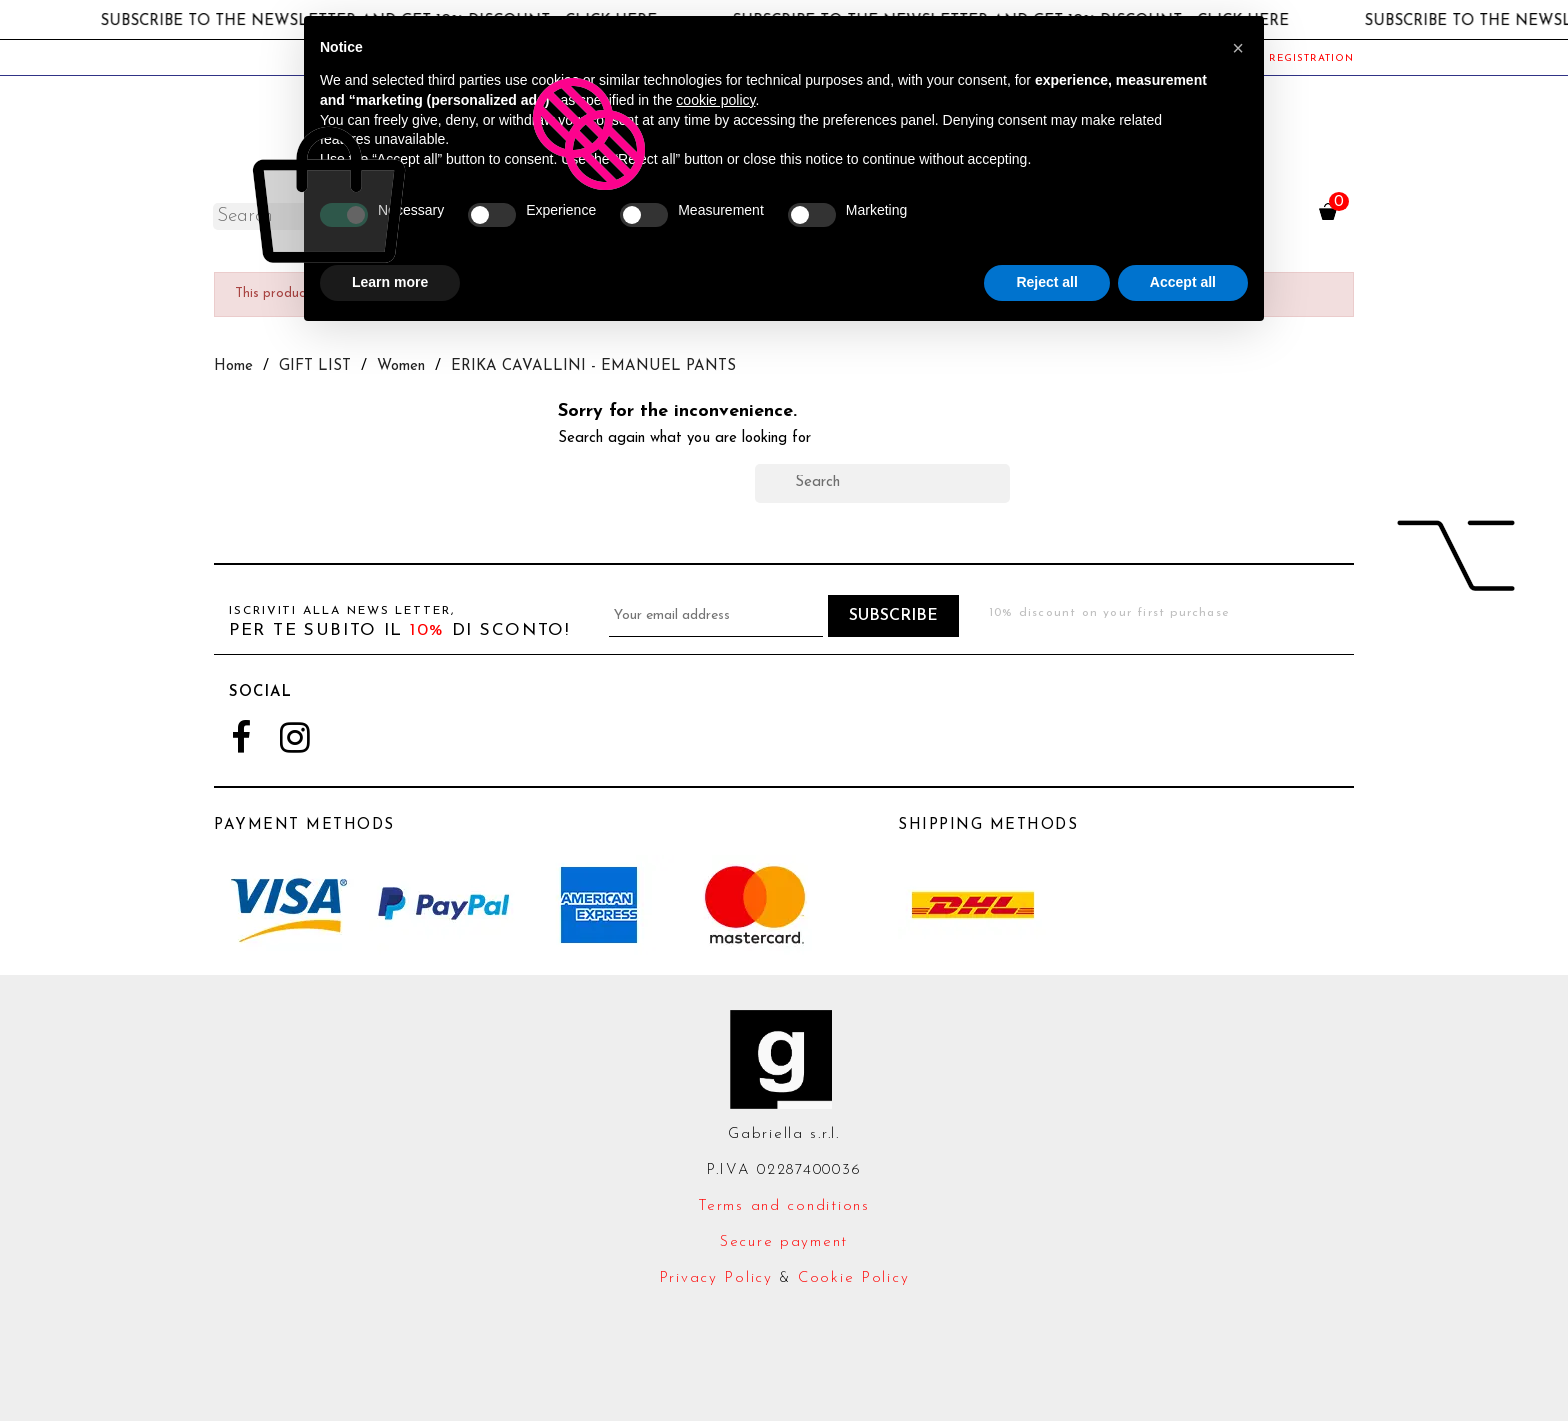  Describe the element at coordinates (589, 134) in the screenshot. I see `merge or combine selected elements` at that location.